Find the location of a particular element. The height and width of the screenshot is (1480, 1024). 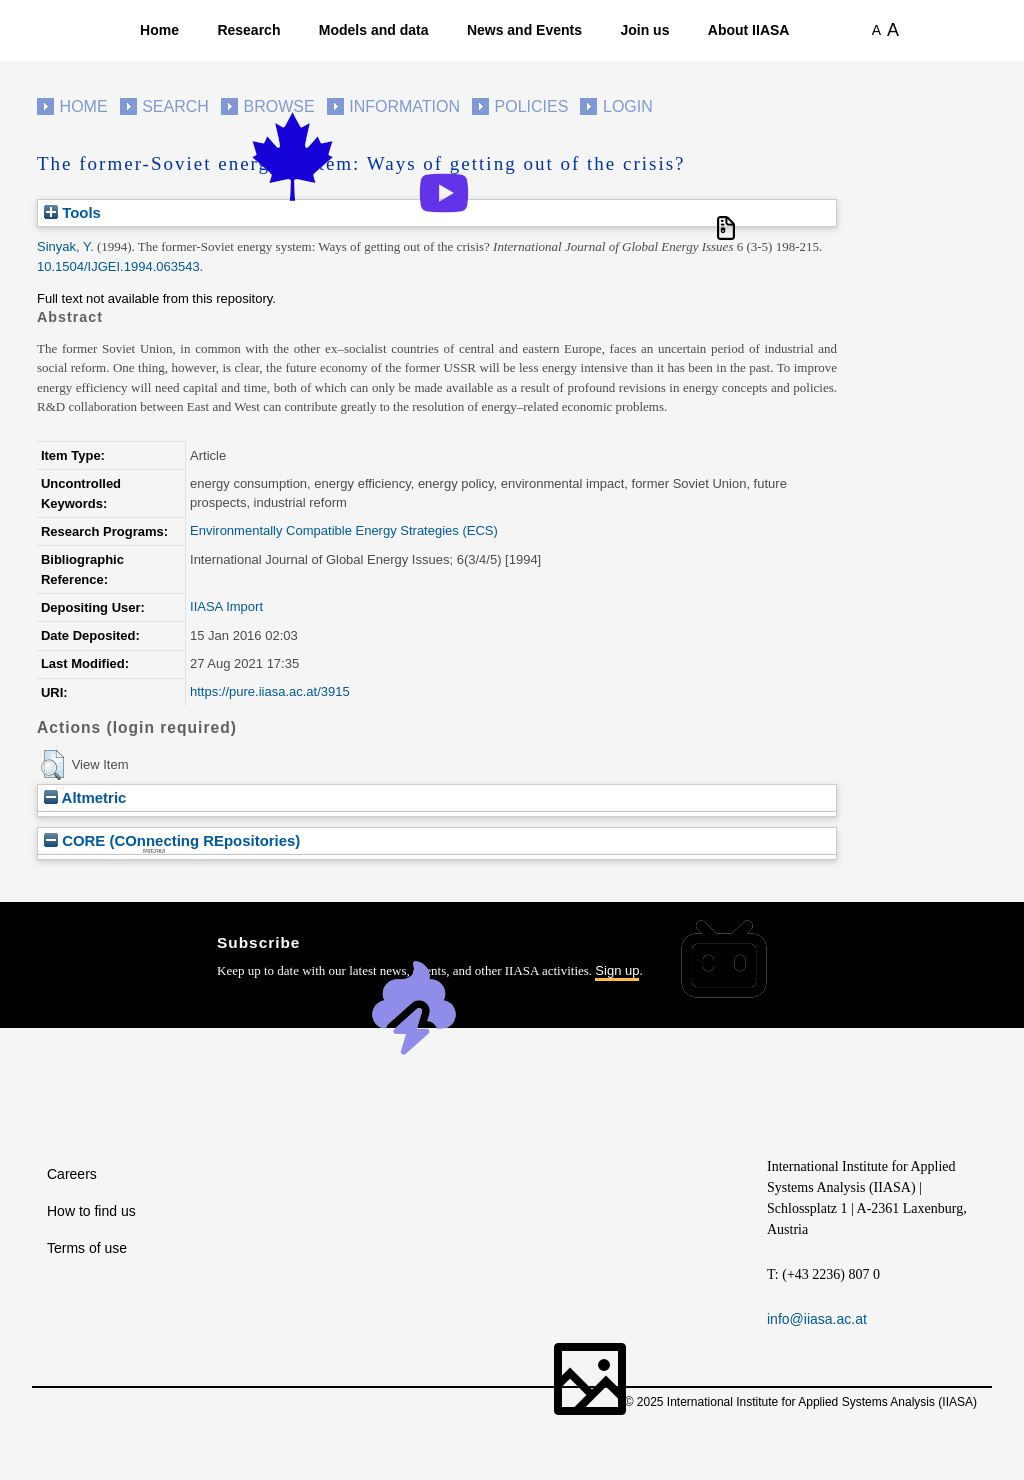

compress or zip files is located at coordinates (726, 228).